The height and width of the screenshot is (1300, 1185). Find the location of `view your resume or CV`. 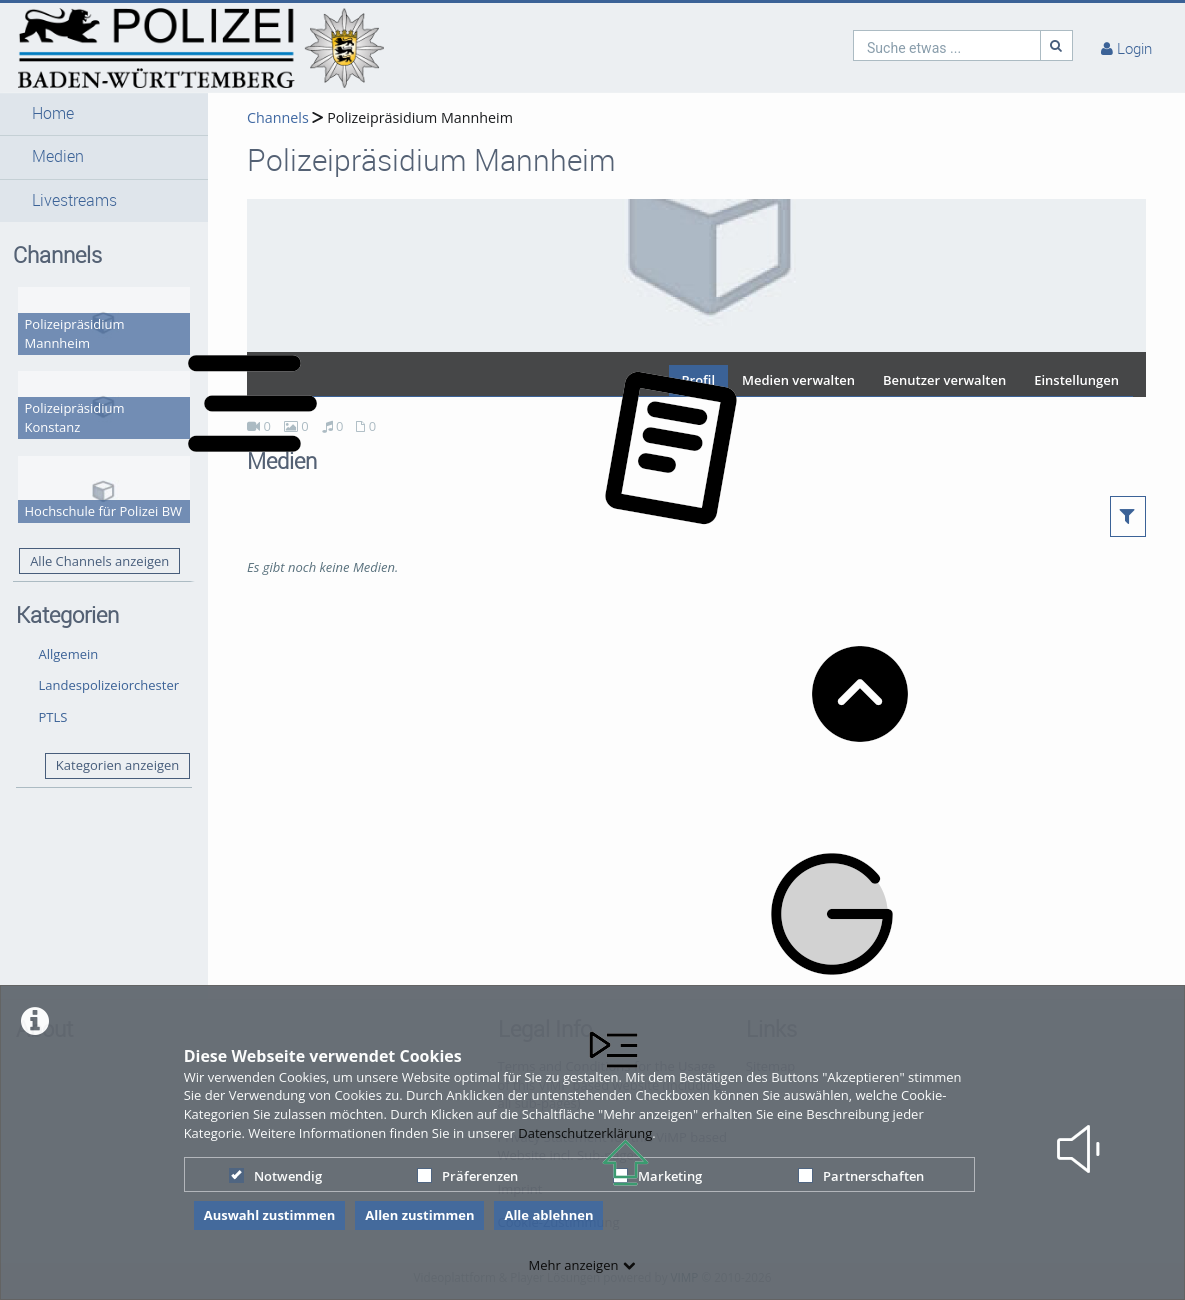

view your resume or CV is located at coordinates (671, 448).